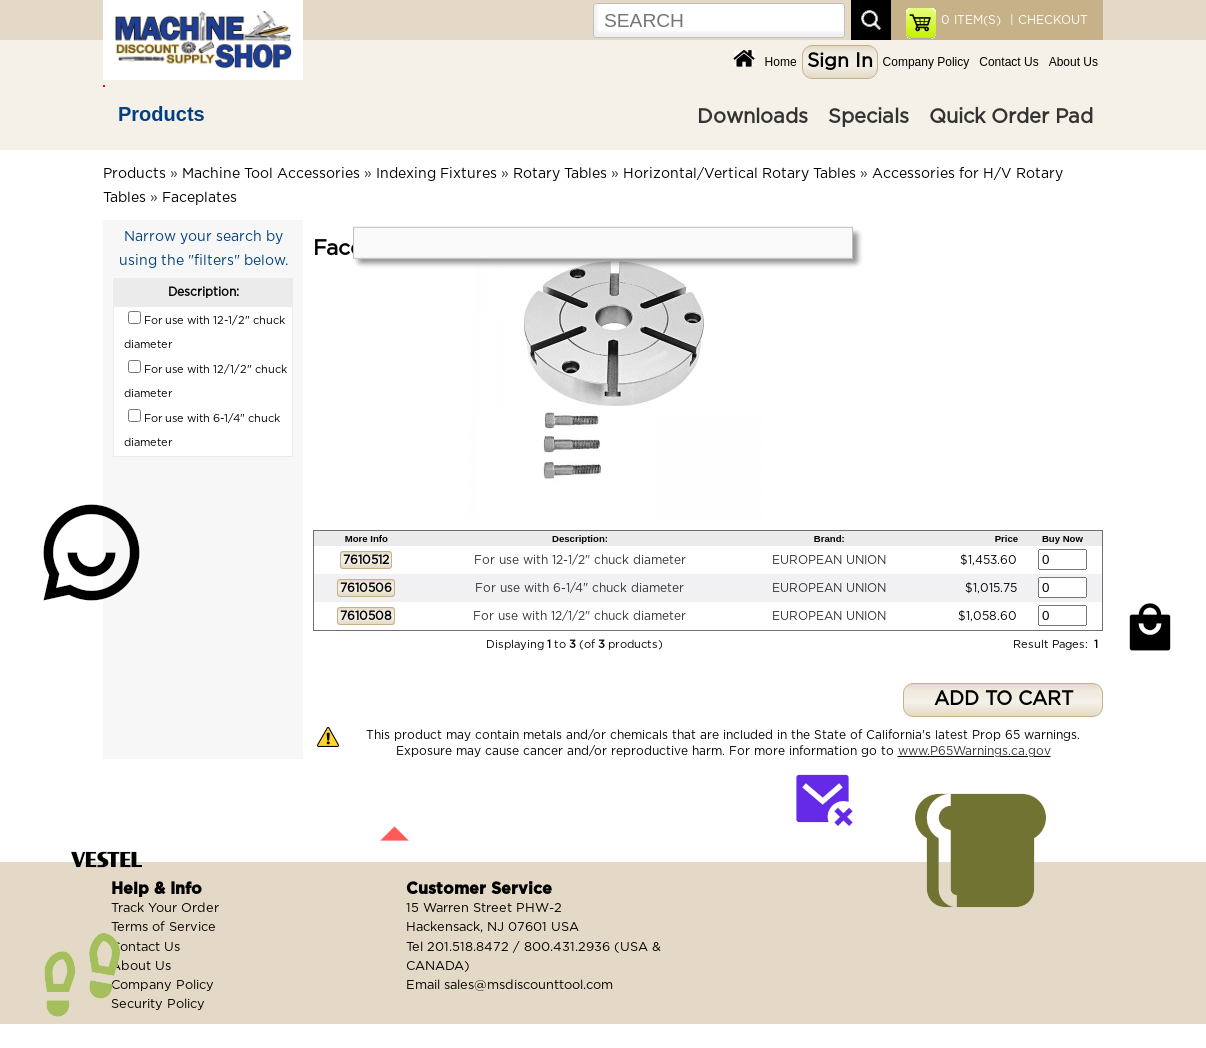 The height and width of the screenshot is (1048, 1206). I want to click on view your shopping bag, so click(1150, 628).